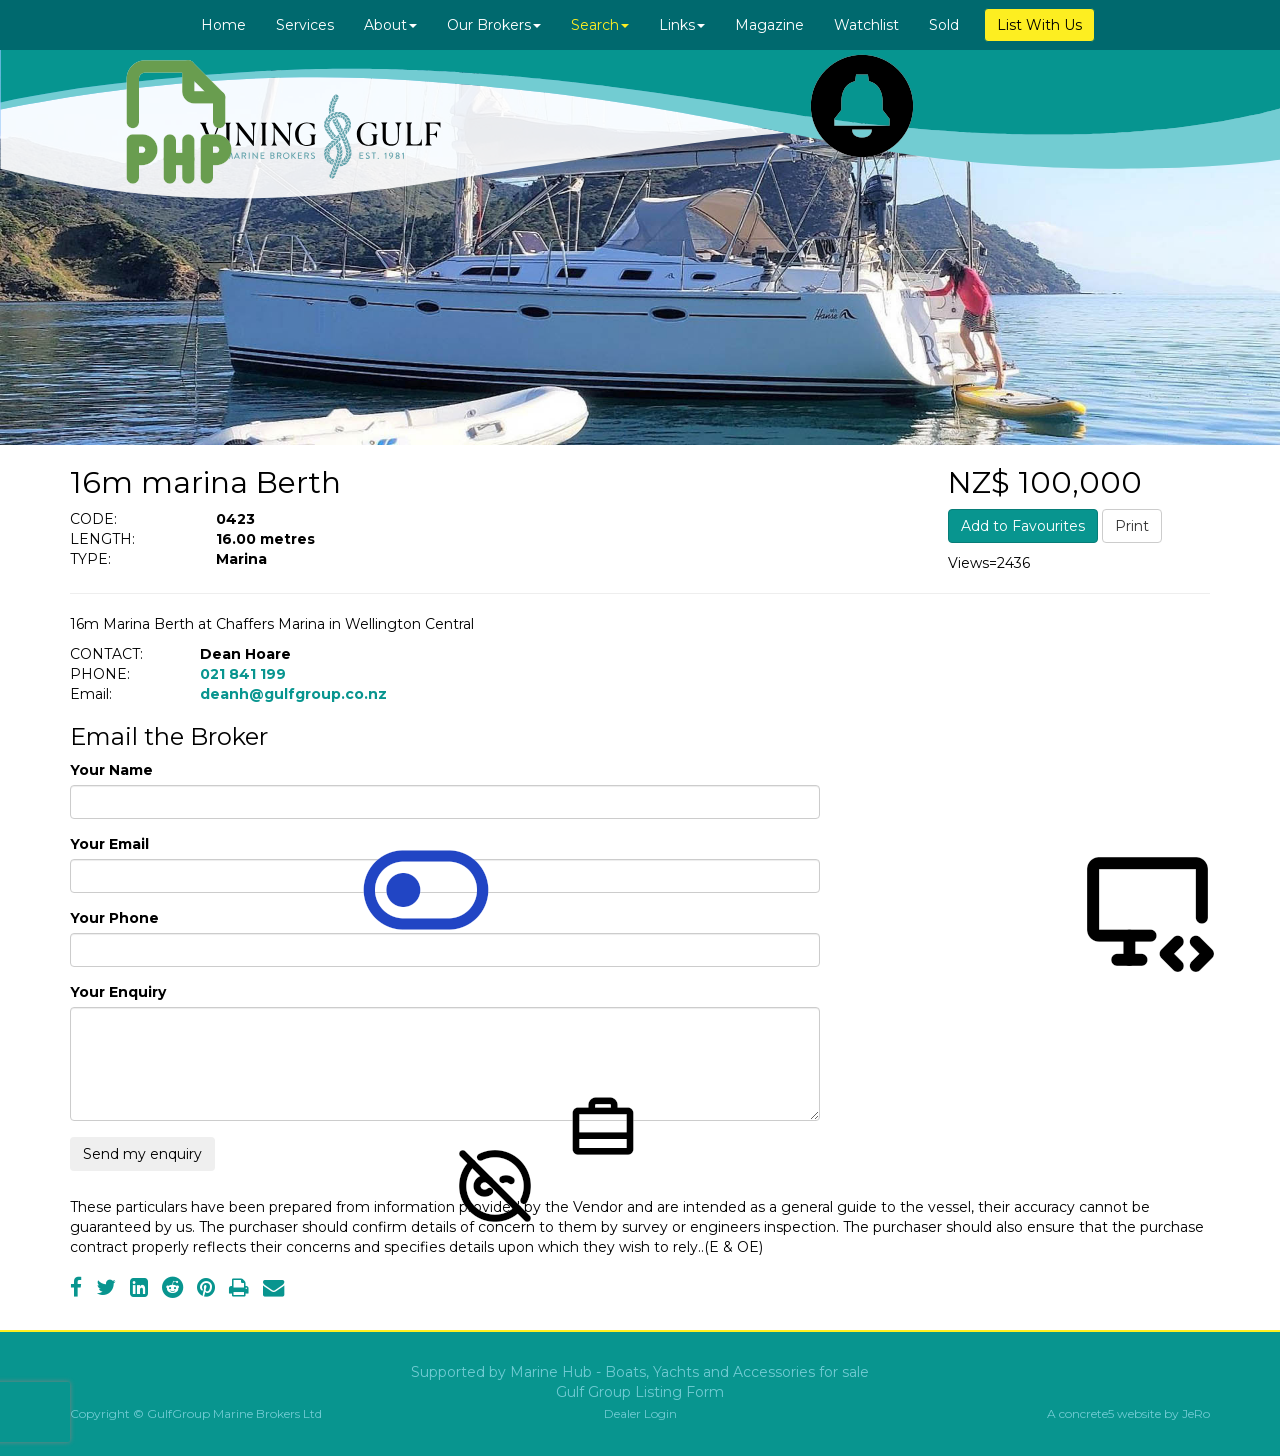 This screenshot has width=1280, height=1456. I want to click on access travel or trip planning features, so click(603, 1130).